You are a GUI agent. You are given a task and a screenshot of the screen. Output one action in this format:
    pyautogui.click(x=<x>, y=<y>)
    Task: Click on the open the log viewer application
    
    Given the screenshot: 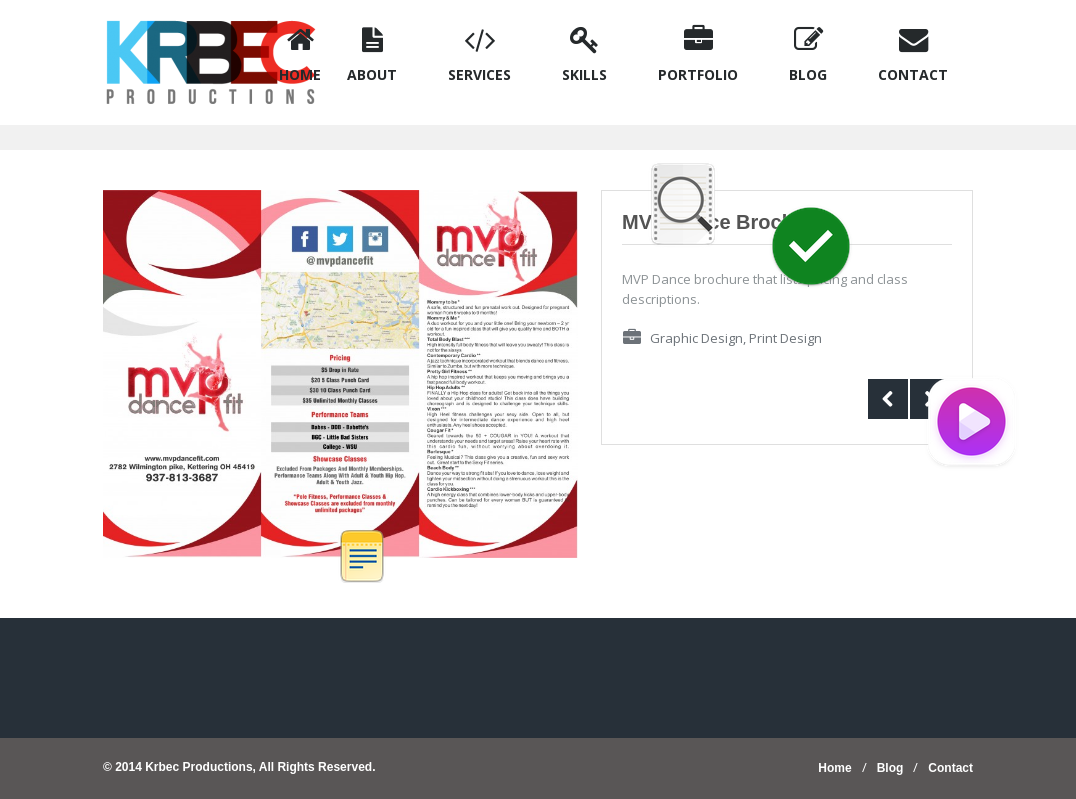 What is the action you would take?
    pyautogui.click(x=683, y=204)
    